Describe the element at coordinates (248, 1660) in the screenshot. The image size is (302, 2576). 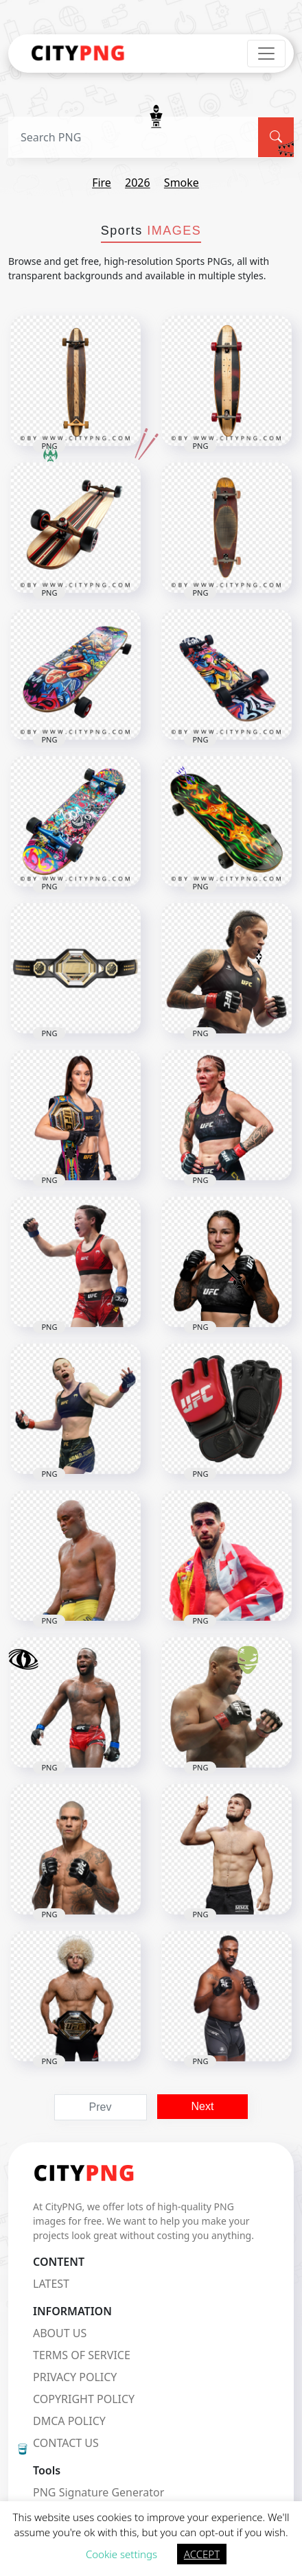
I see `select a villain or antagonist character` at that location.